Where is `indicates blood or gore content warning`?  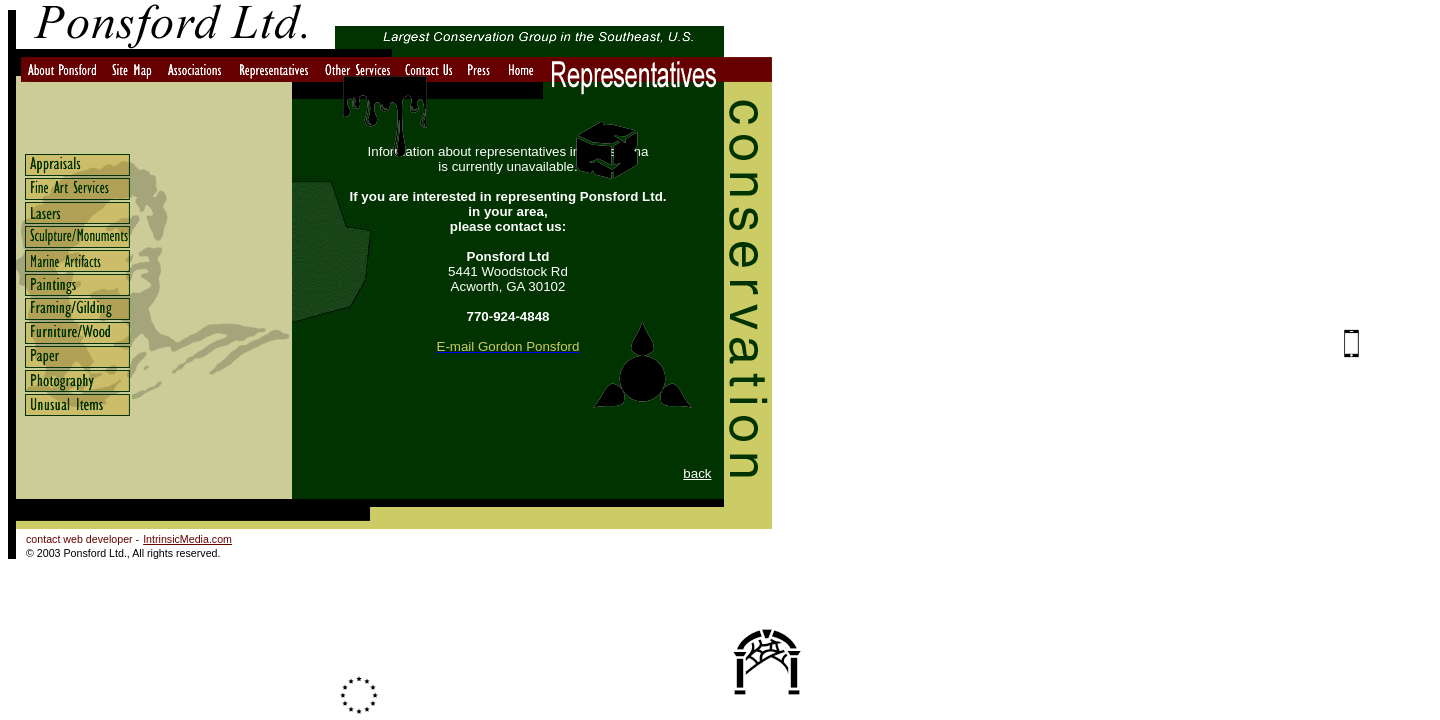
indicates blood or gore content warning is located at coordinates (385, 118).